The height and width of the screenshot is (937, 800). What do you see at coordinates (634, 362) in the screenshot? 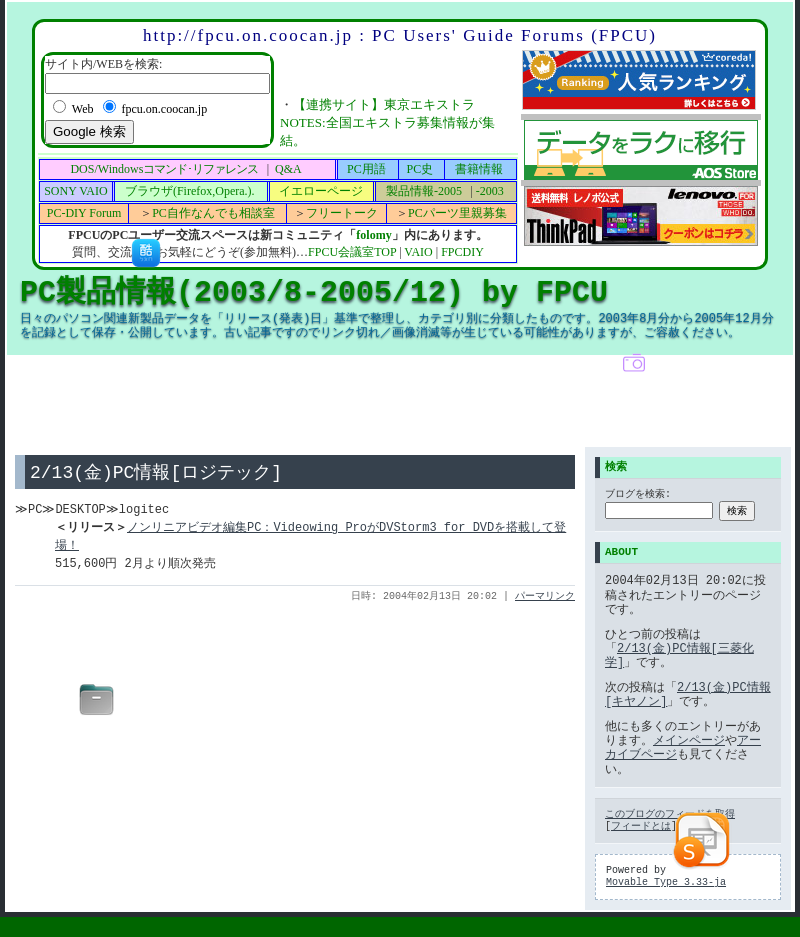
I see `open photo management app` at bounding box center [634, 362].